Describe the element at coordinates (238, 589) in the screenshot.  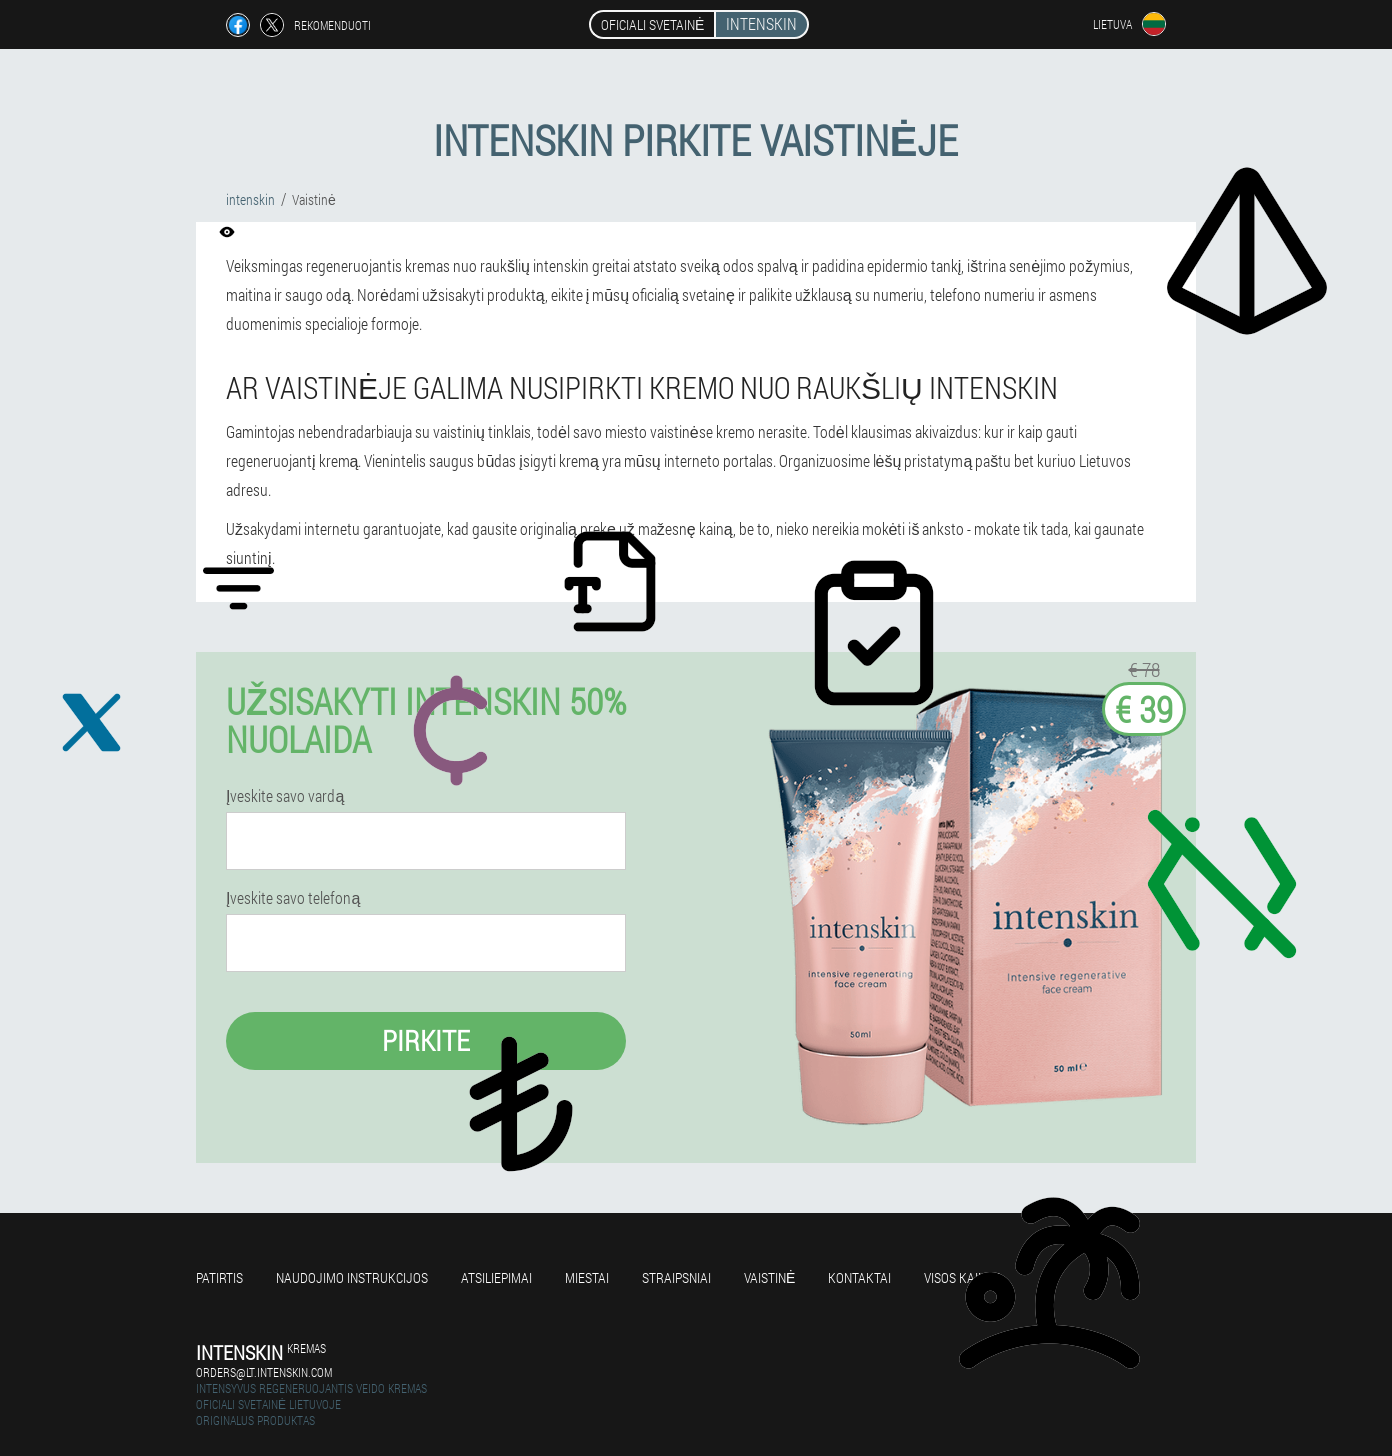
I see `filter or sort list items` at that location.